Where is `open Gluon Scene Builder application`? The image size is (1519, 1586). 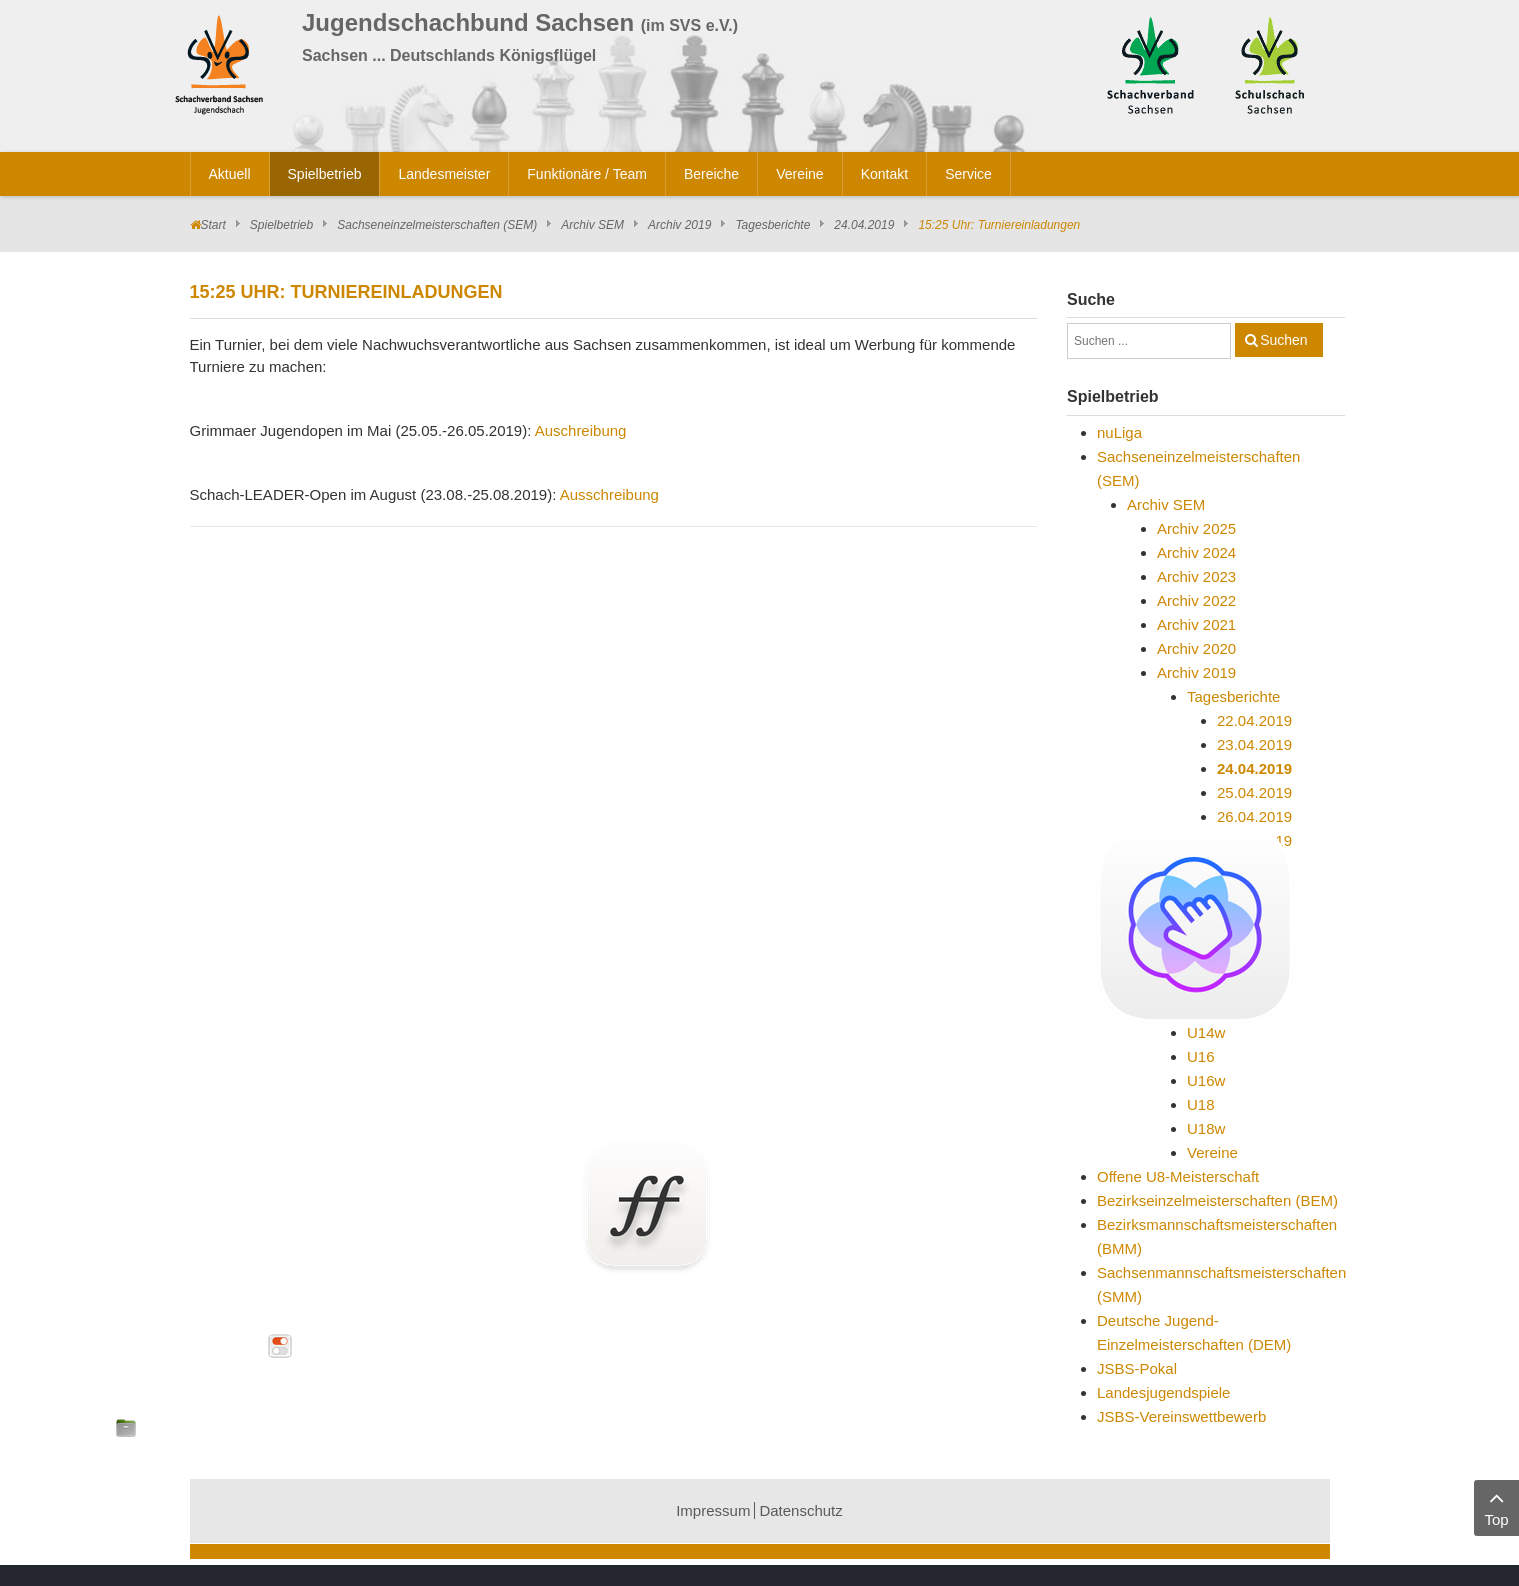
open Gluon Scene Builder application is located at coordinates (1190, 927).